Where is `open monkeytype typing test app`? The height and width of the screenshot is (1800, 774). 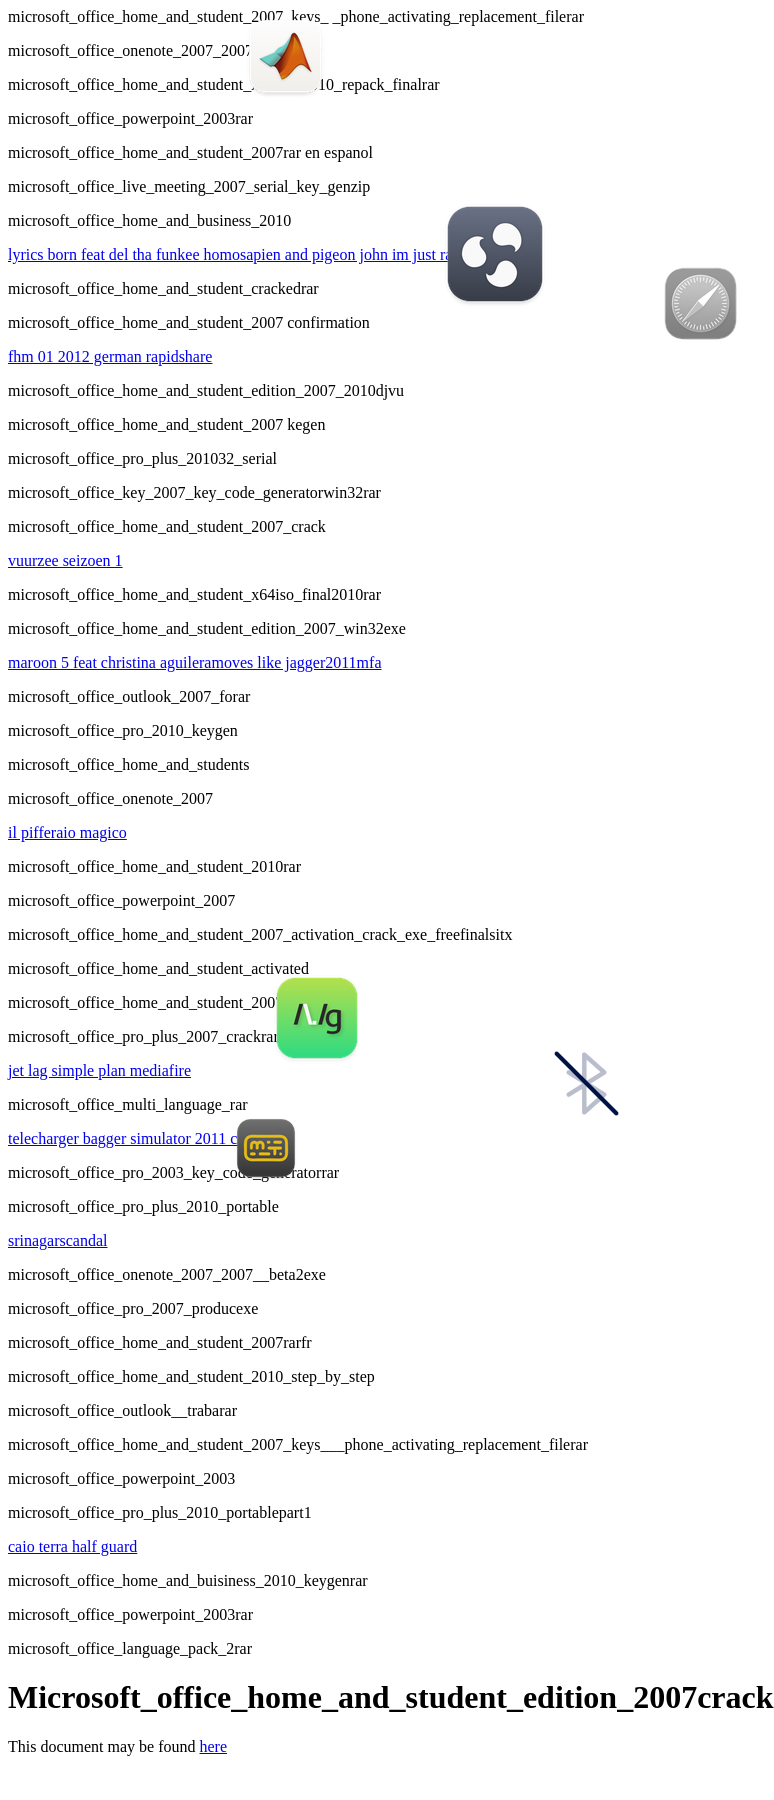 open monkeytype typing test app is located at coordinates (266, 1148).